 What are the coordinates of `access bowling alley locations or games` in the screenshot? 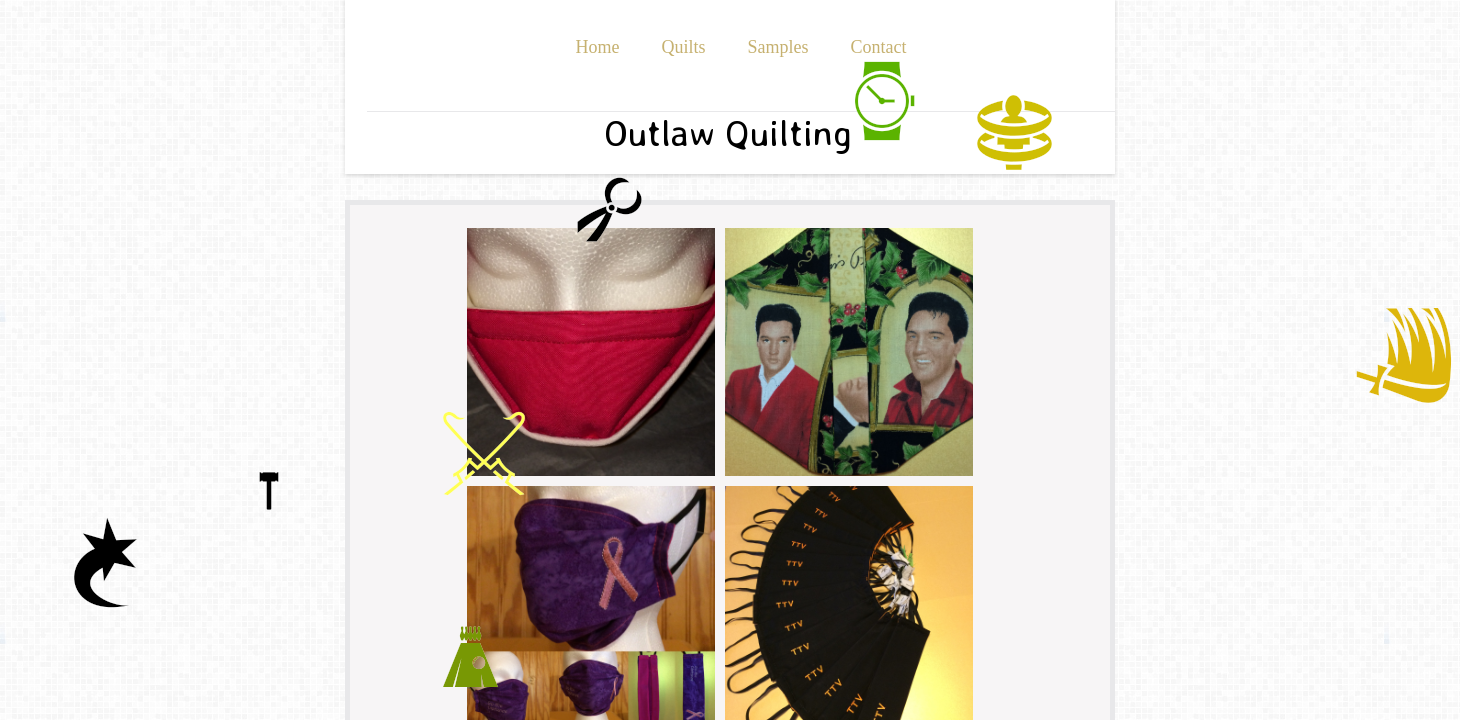 It's located at (470, 656).